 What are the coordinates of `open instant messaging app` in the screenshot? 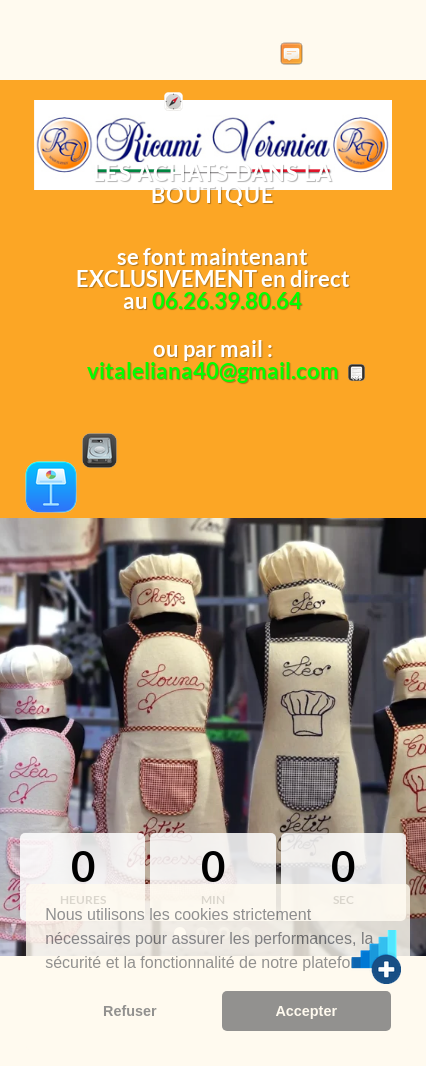 It's located at (291, 53).